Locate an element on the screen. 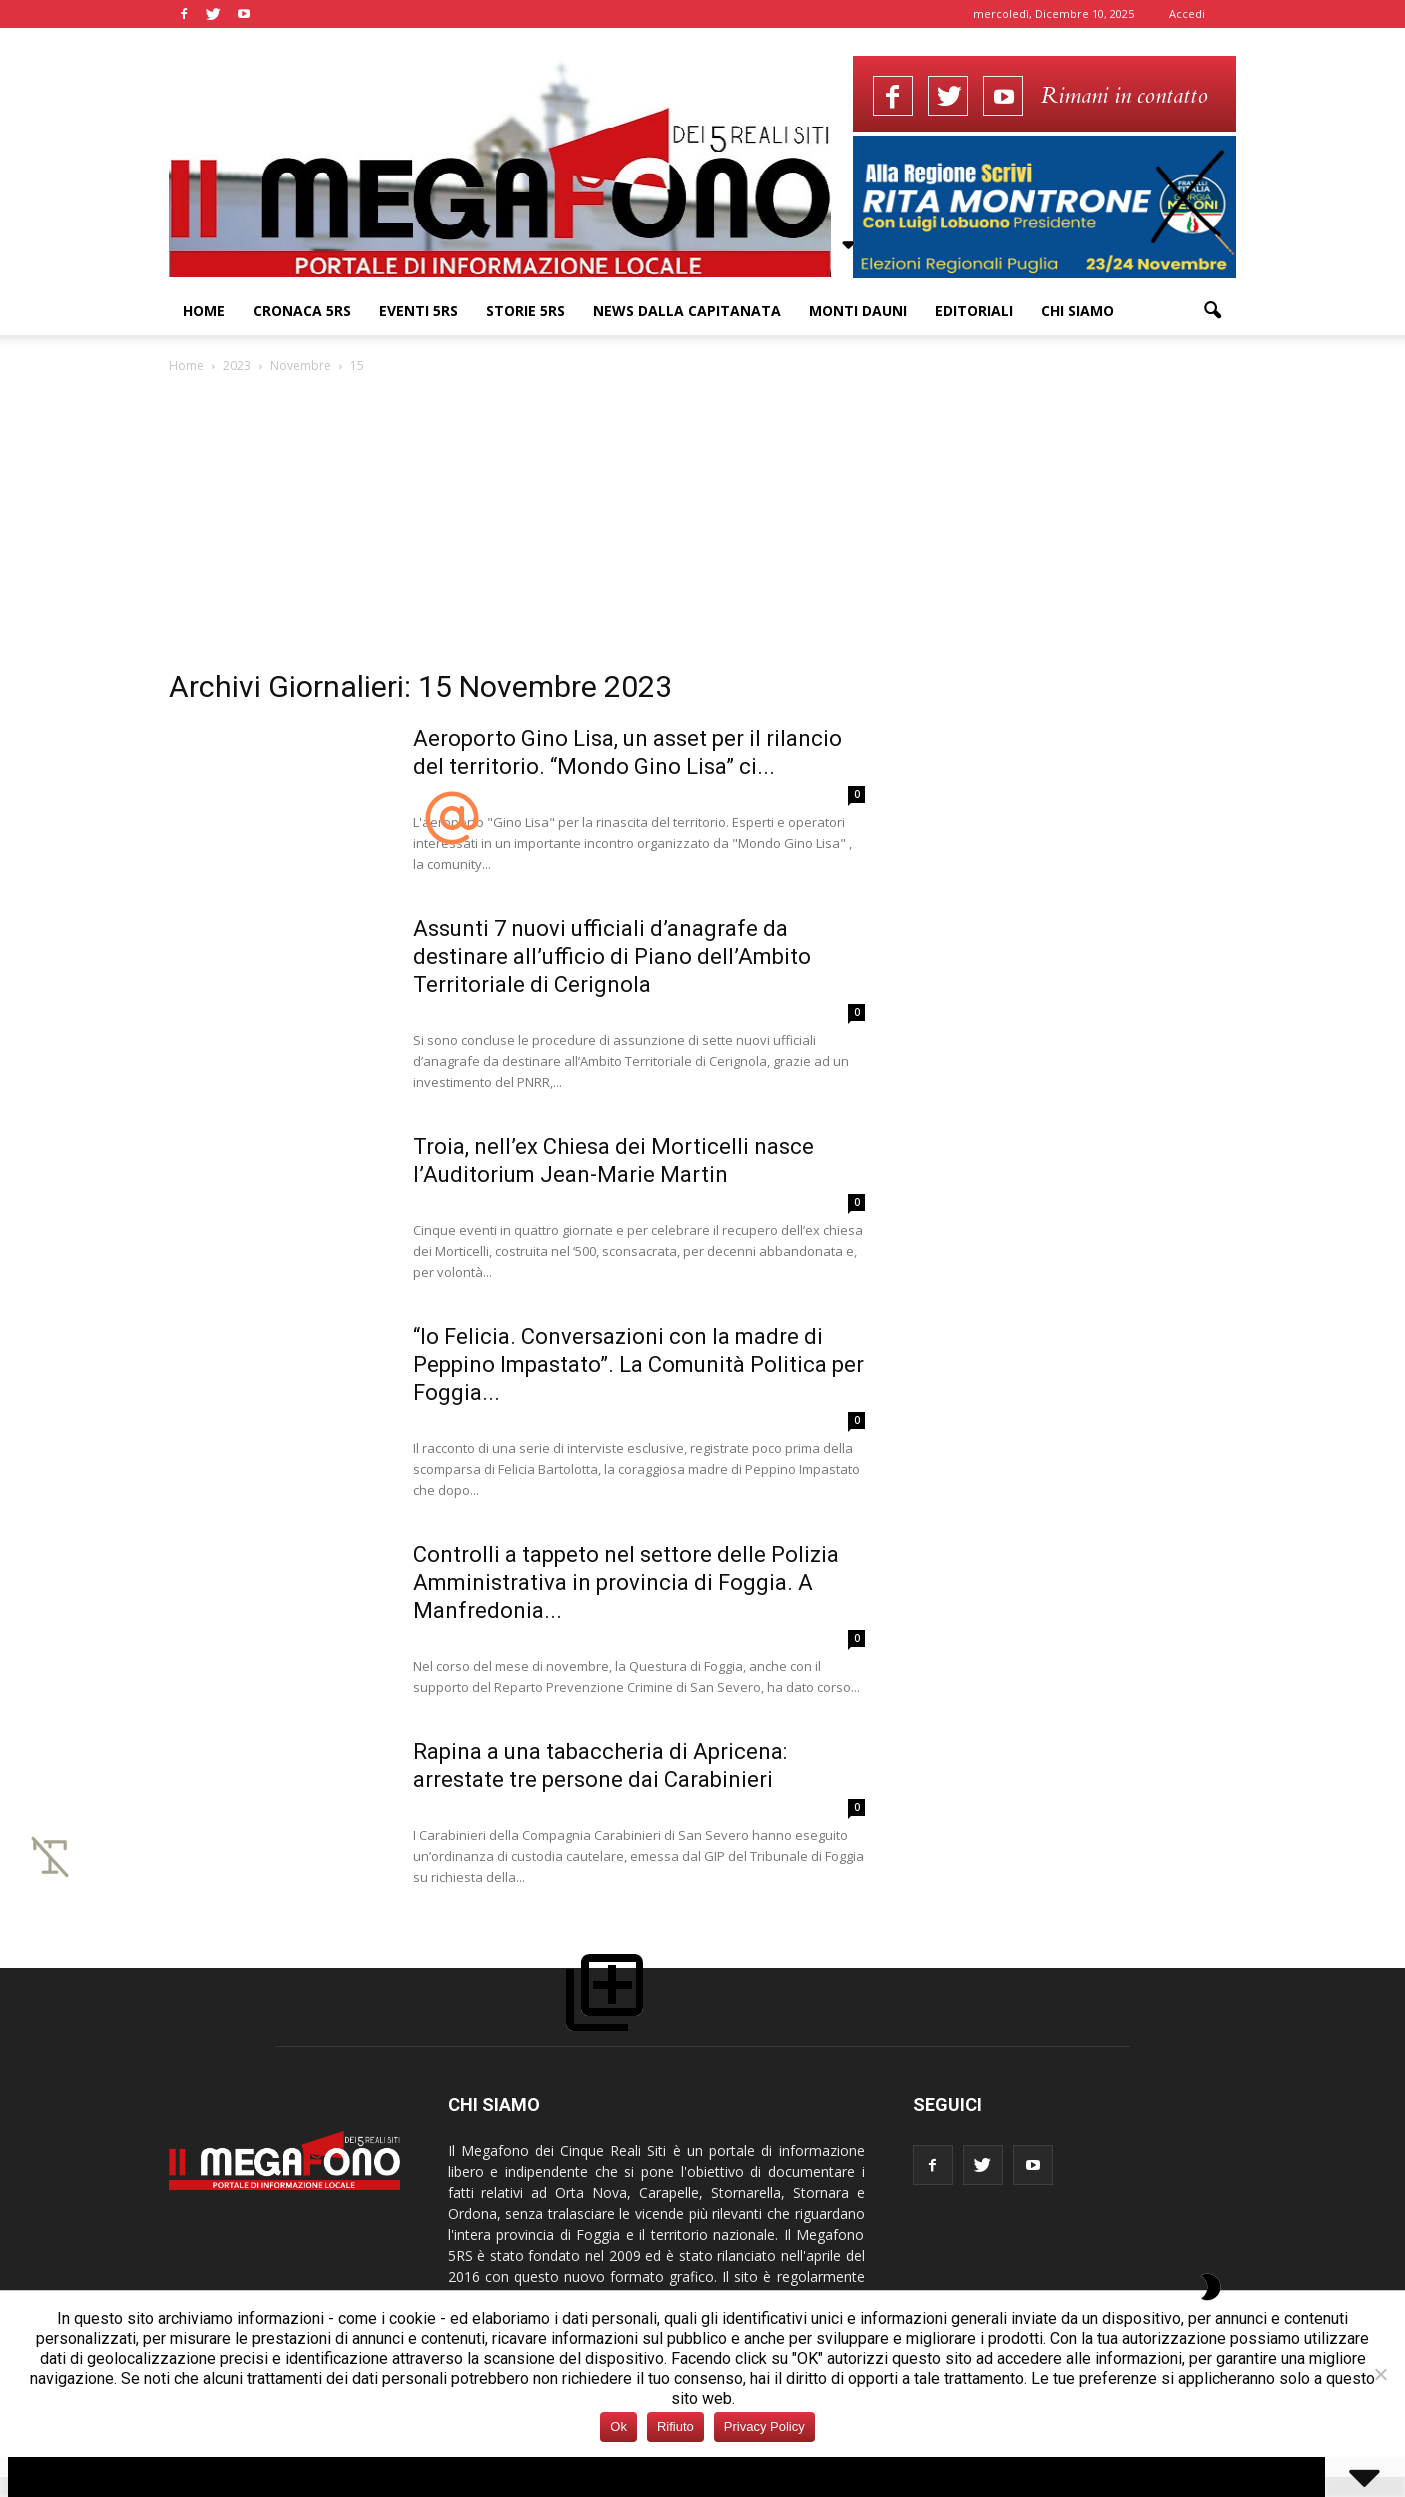  mention a user in a post or comment is located at coordinates (452, 818).